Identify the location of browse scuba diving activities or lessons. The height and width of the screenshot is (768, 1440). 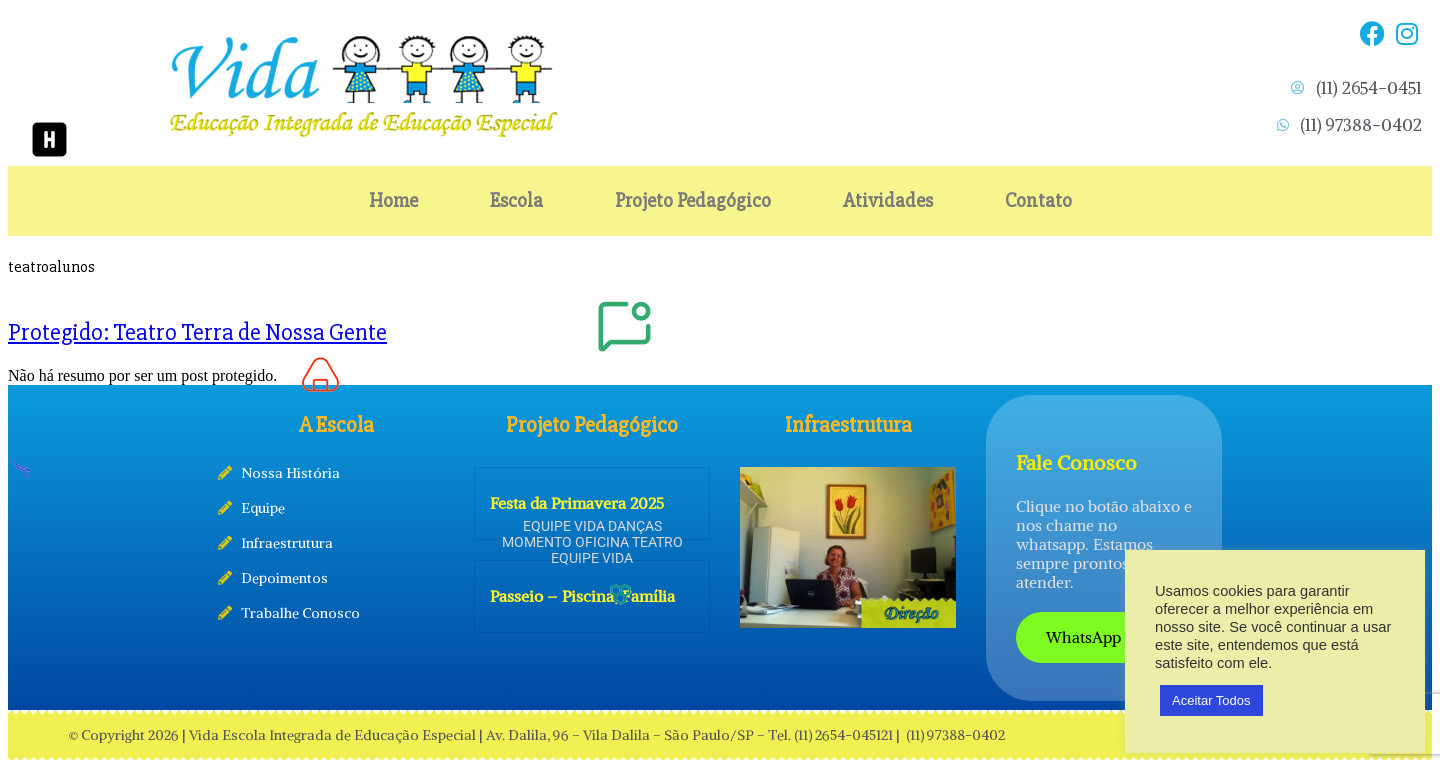
(22, 470).